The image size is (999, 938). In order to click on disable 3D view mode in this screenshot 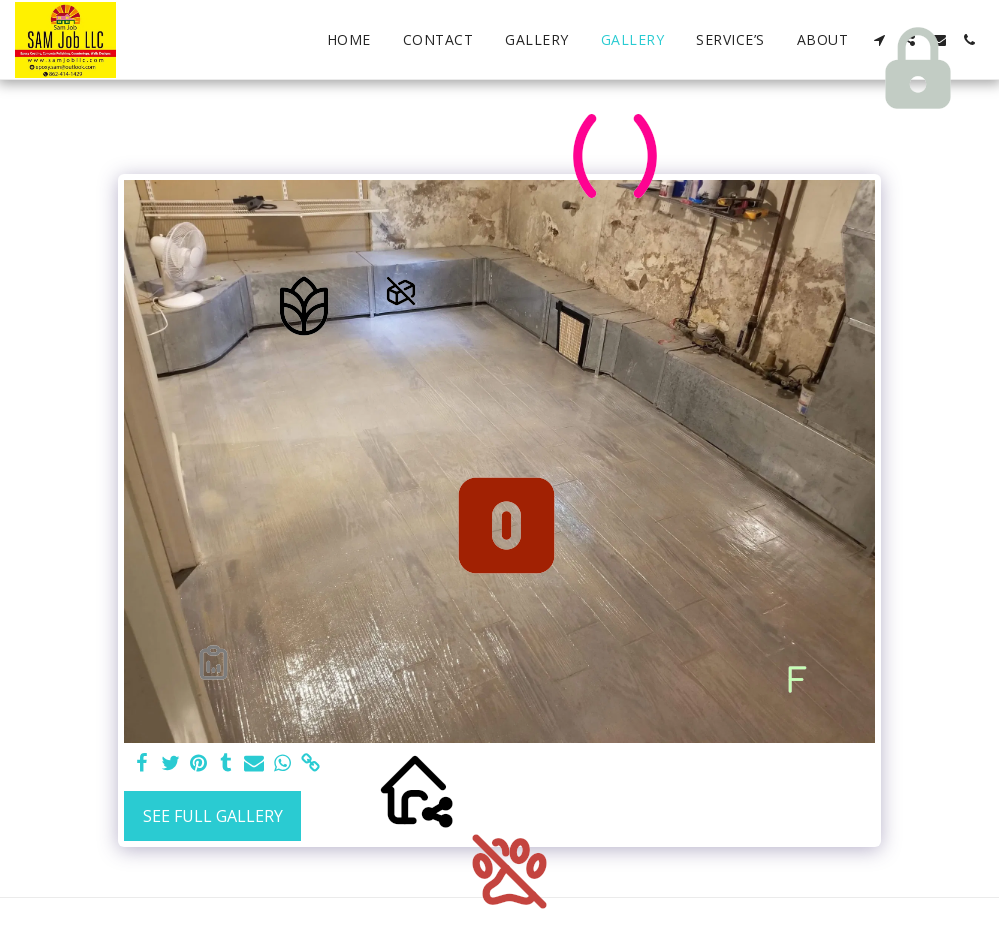, I will do `click(401, 291)`.